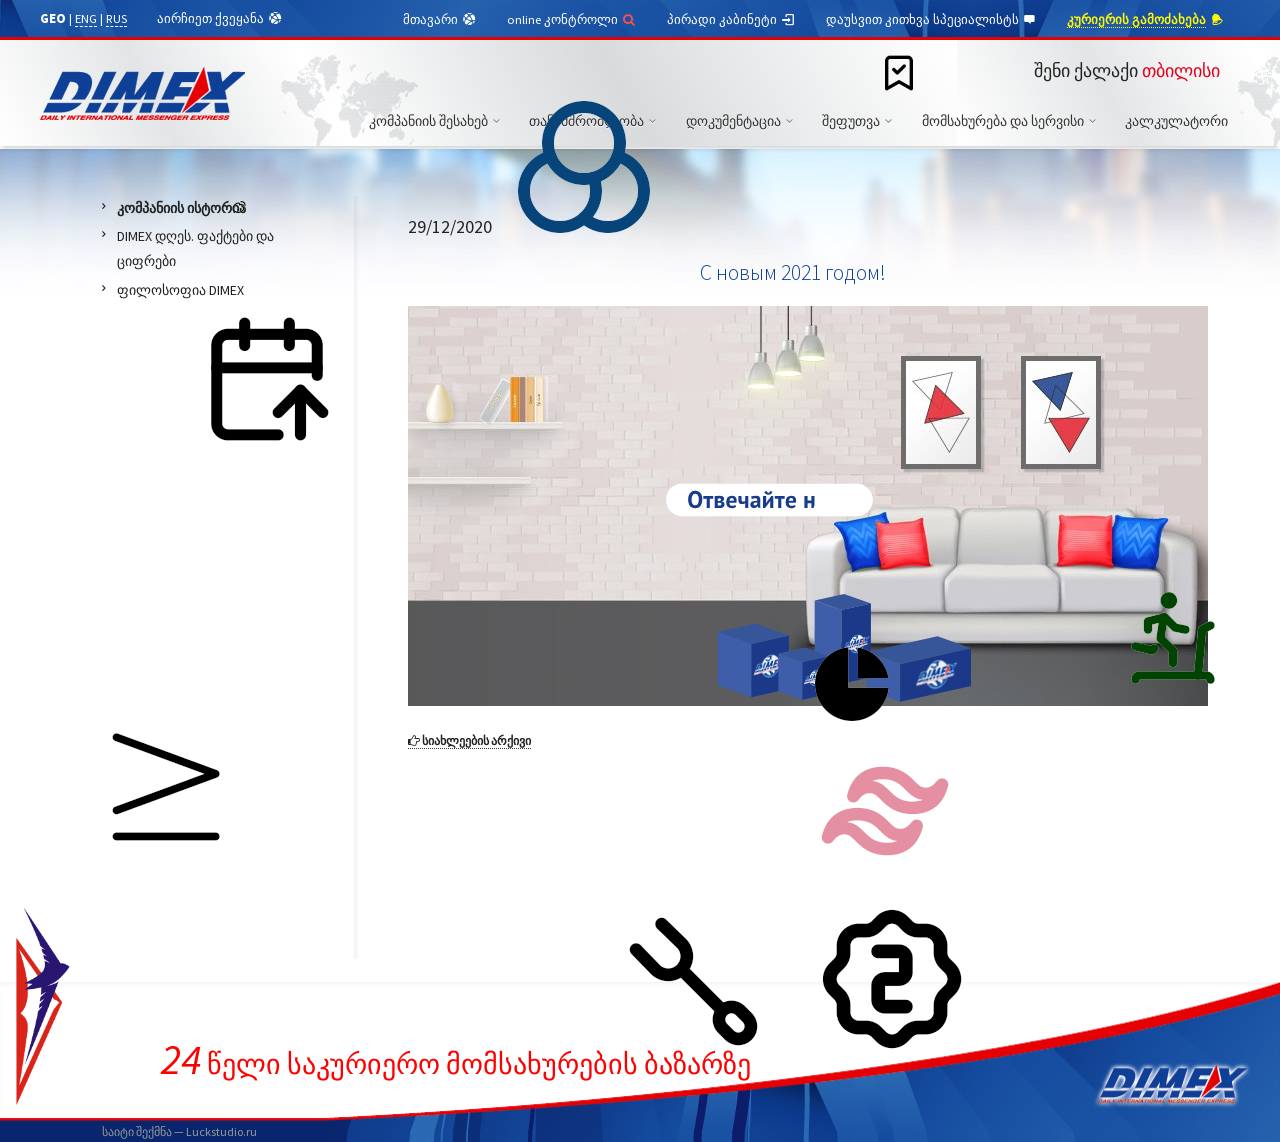 The height and width of the screenshot is (1142, 1280). Describe the element at coordinates (892, 979) in the screenshot. I see `indicates second place or runner-up status` at that location.